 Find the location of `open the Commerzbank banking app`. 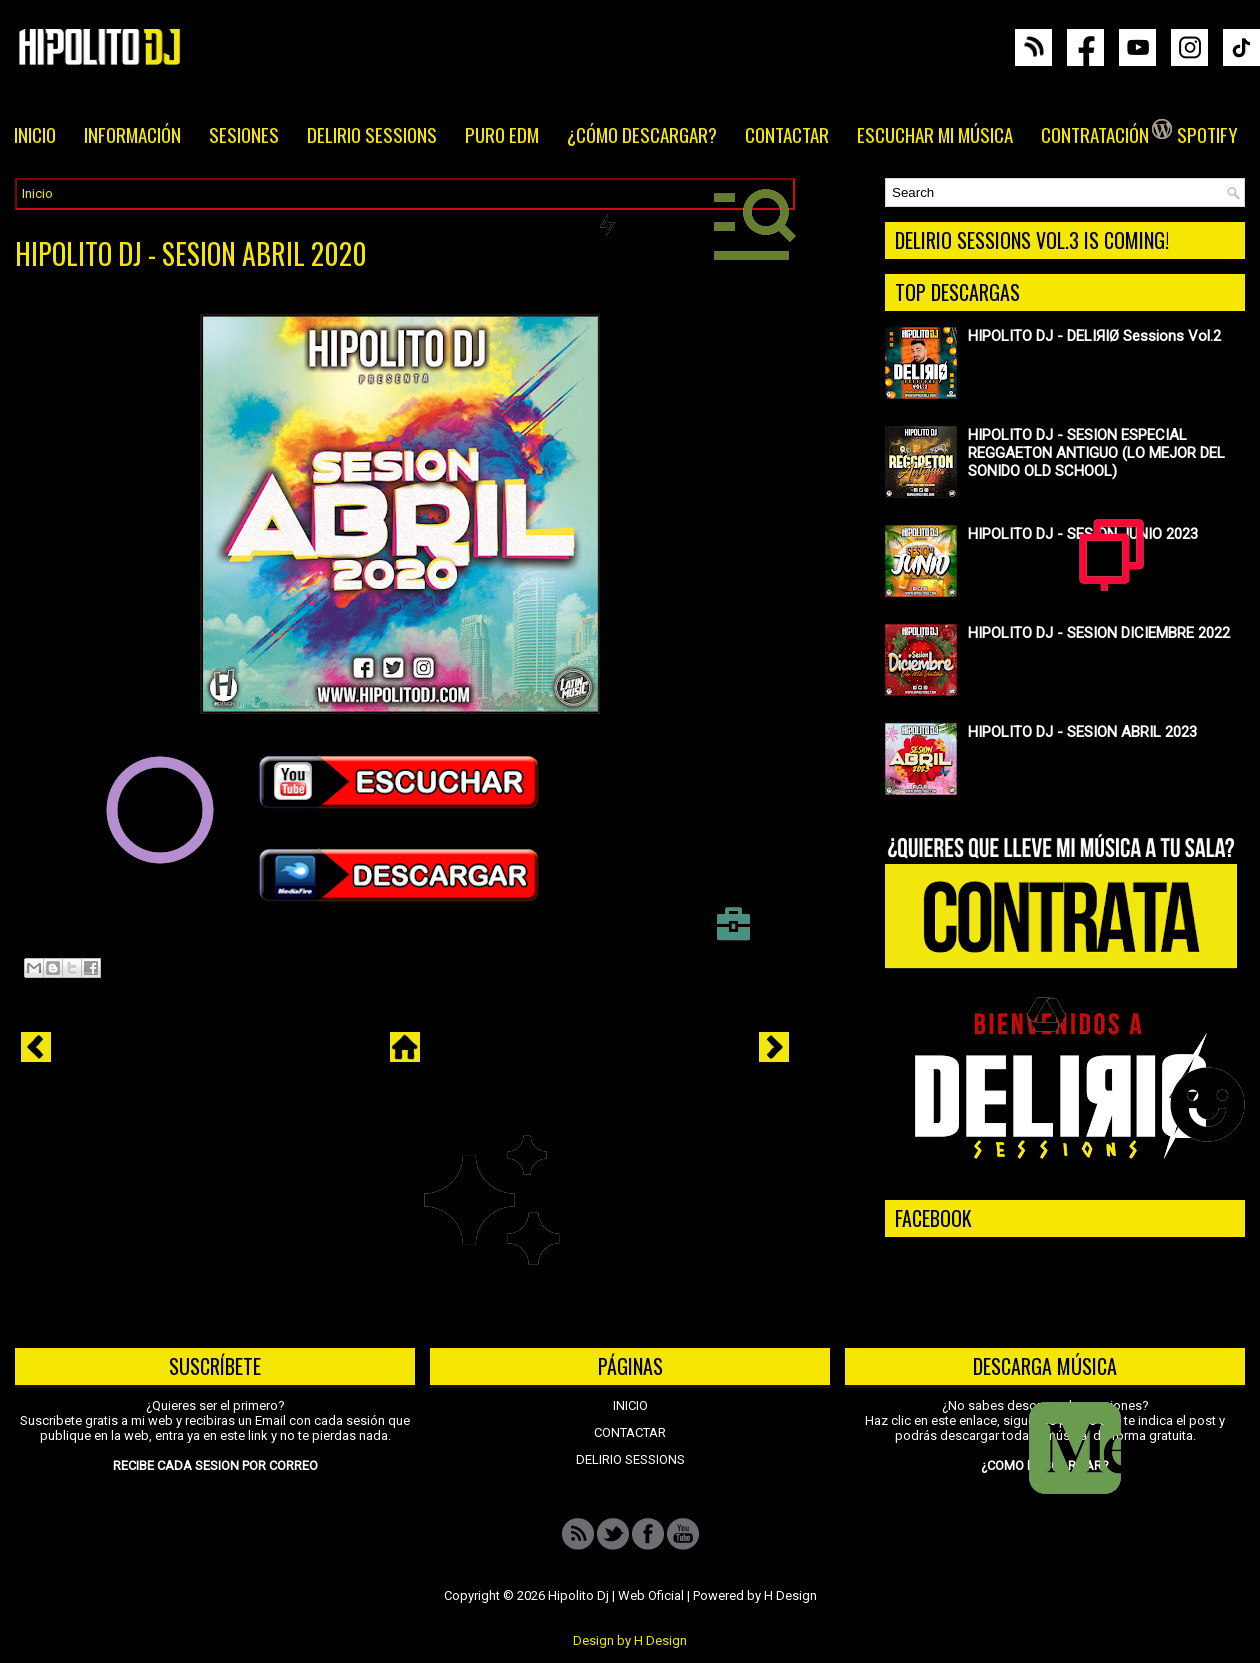

open the Commerzbank banking app is located at coordinates (1046, 1014).